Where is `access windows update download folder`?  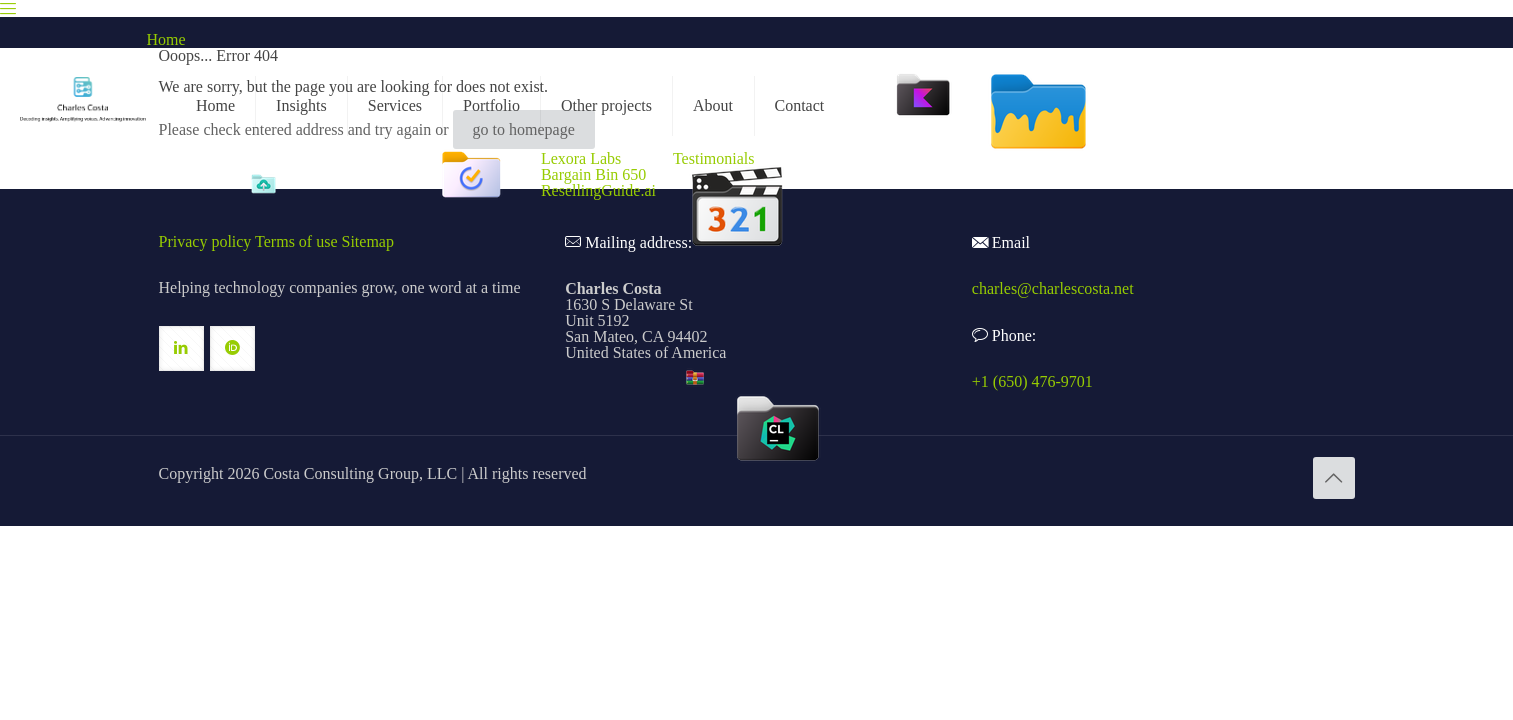
access windows update download folder is located at coordinates (263, 184).